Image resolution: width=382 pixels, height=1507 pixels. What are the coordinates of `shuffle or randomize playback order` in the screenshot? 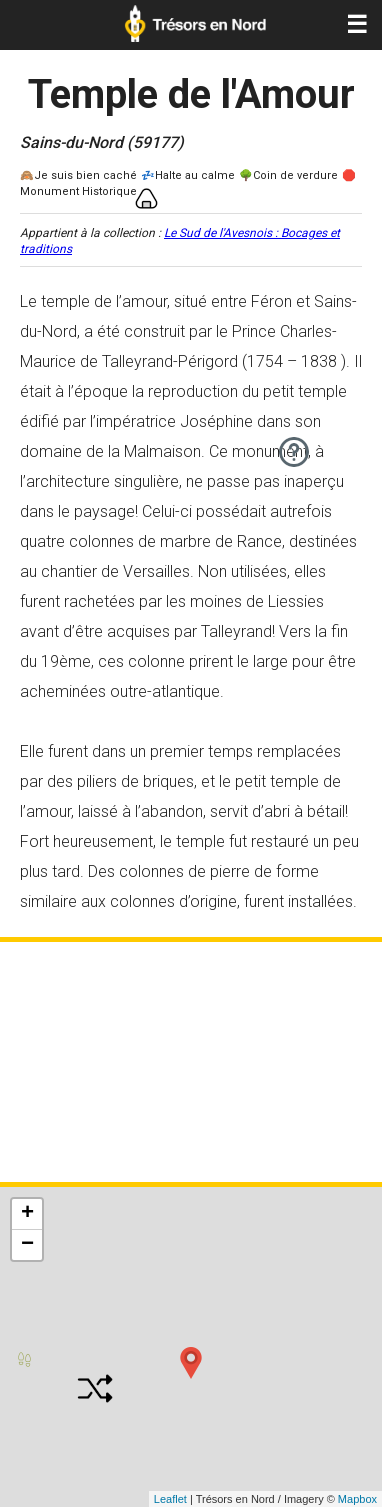 It's located at (94, 1388).